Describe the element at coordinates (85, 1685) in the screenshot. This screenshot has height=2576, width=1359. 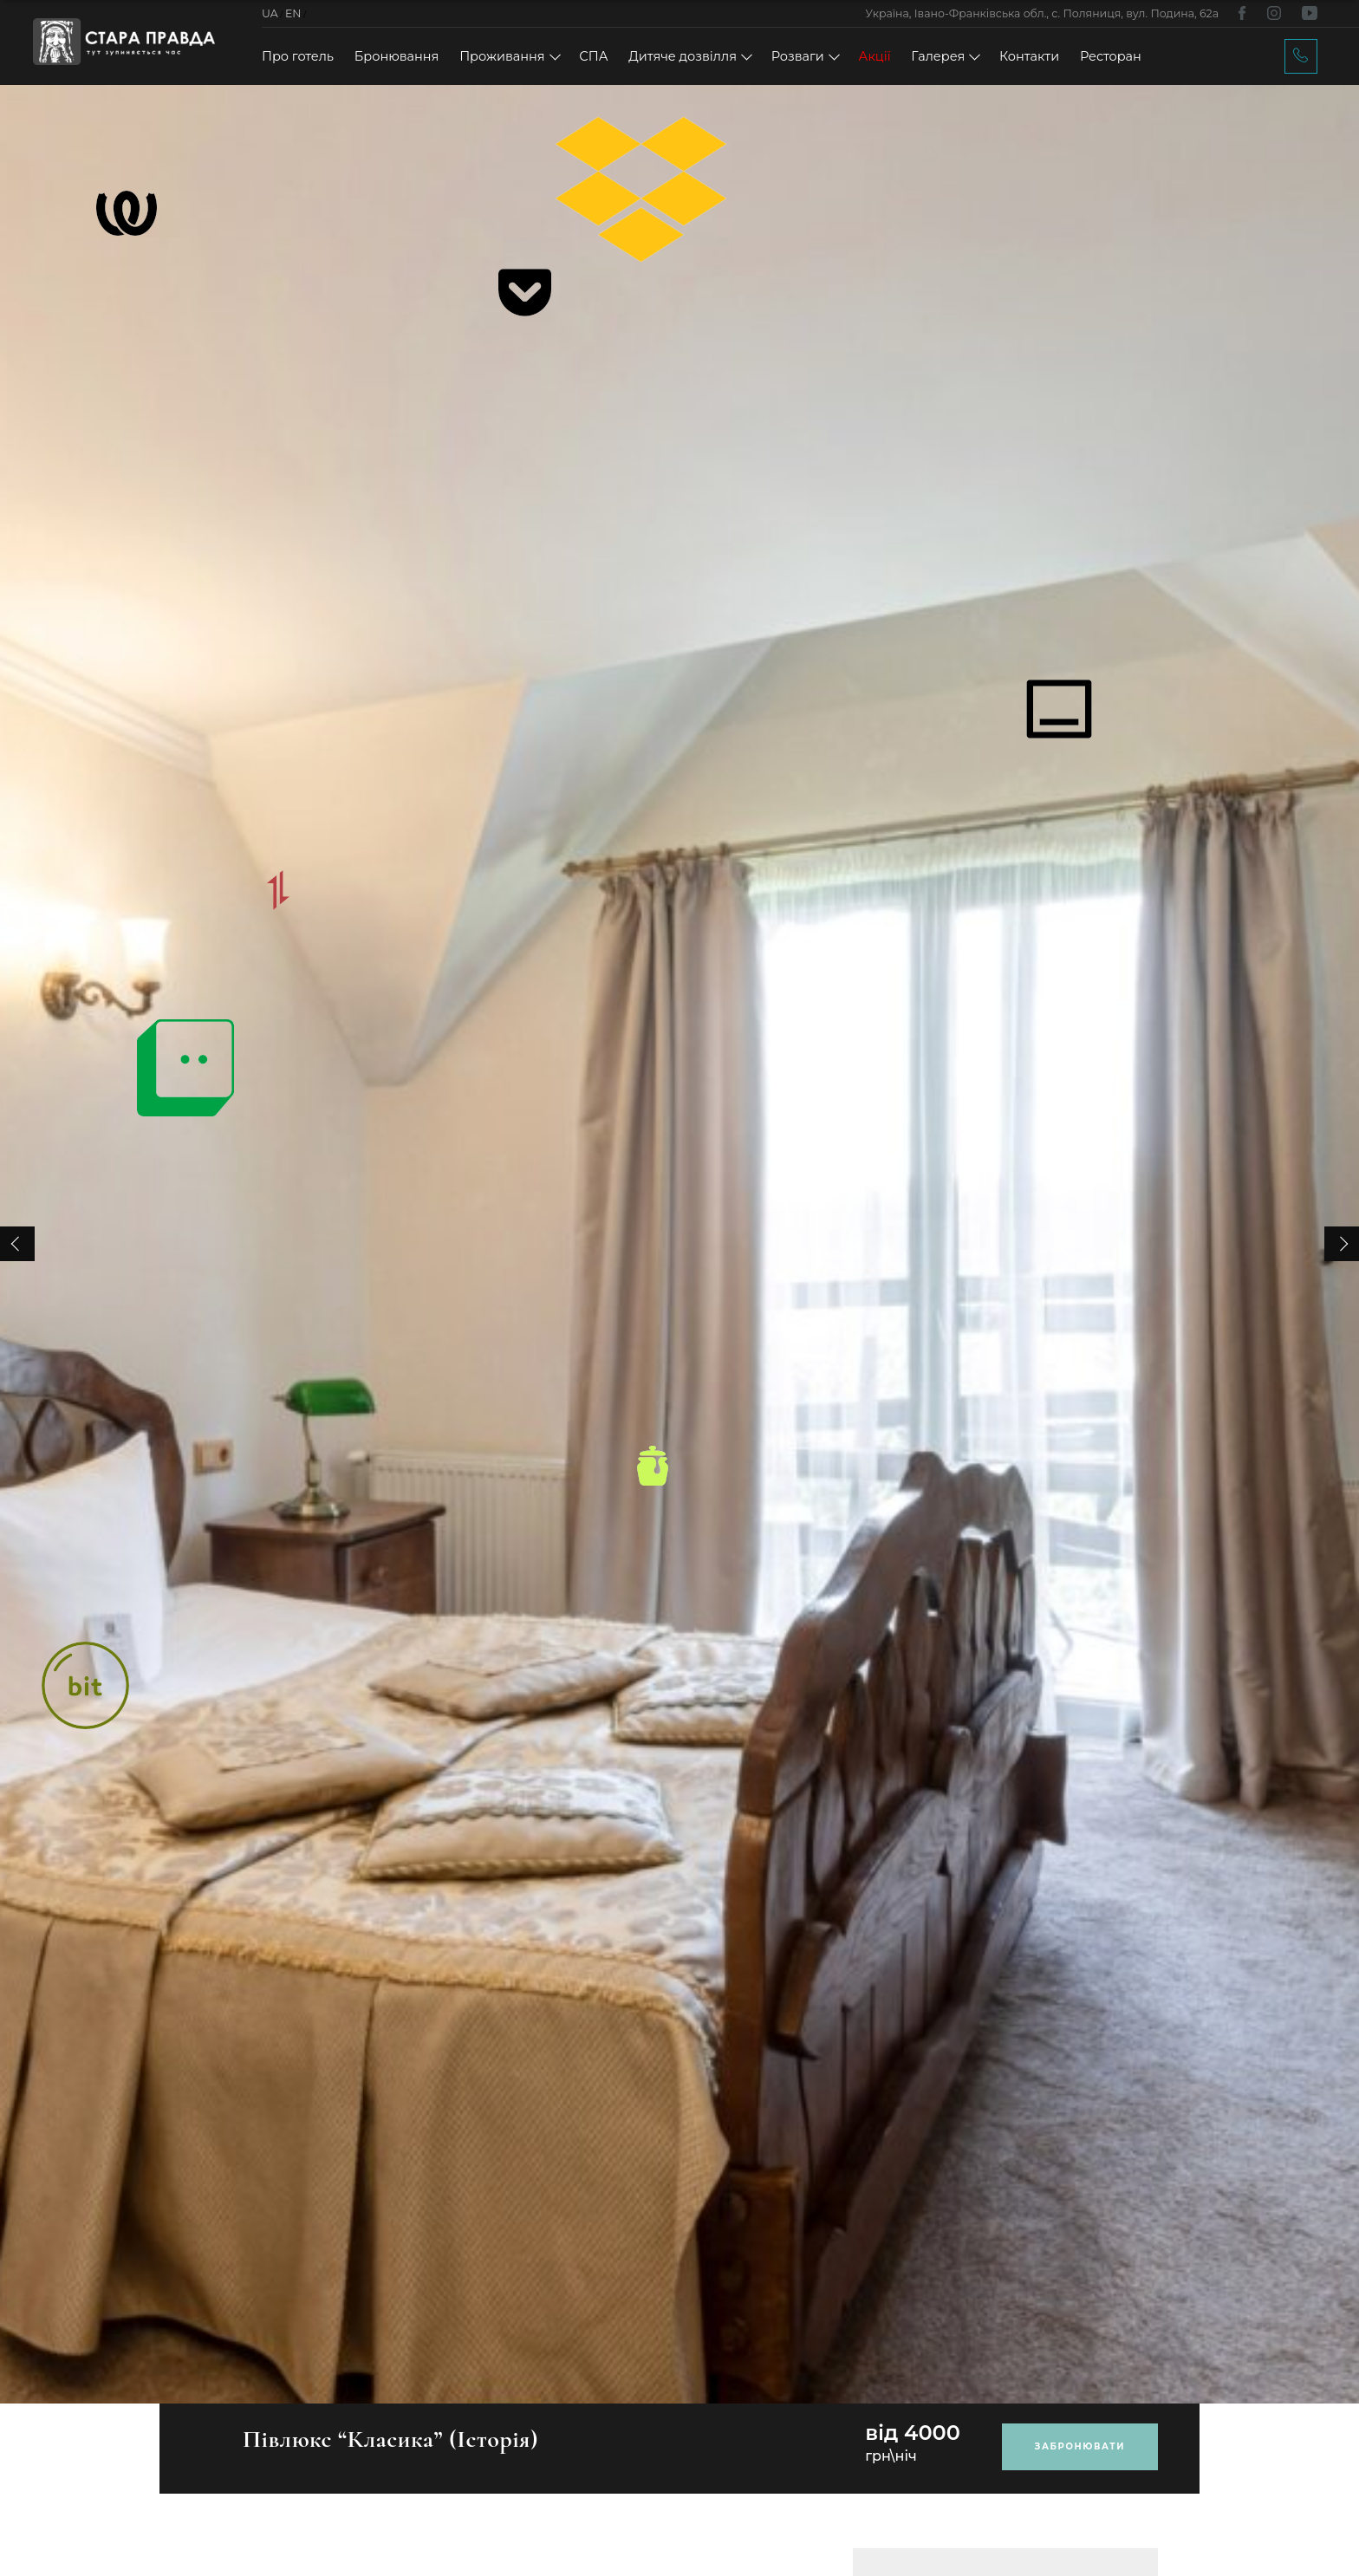
I see `bit component sharing platform logo` at that location.